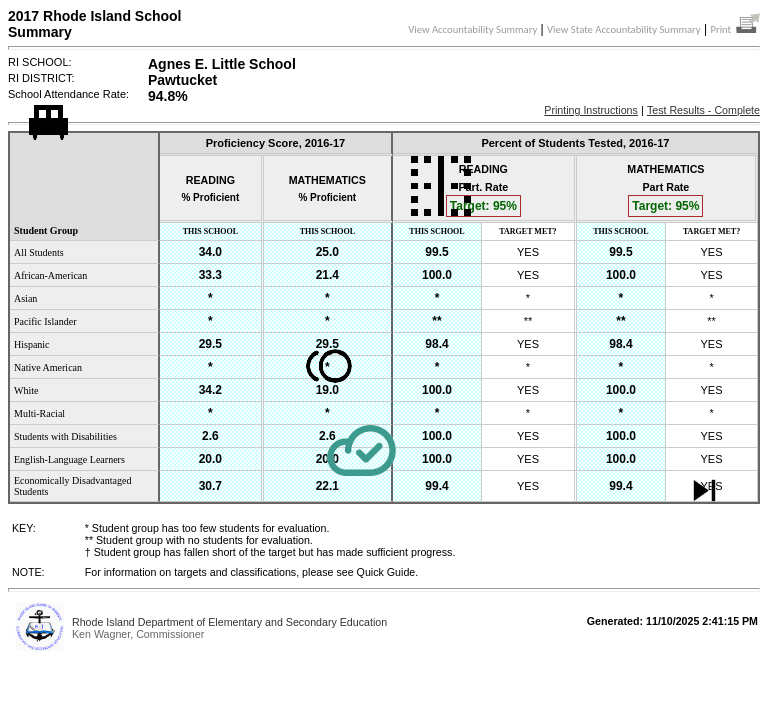  I want to click on add a vertical border to selected cells, so click(441, 186).